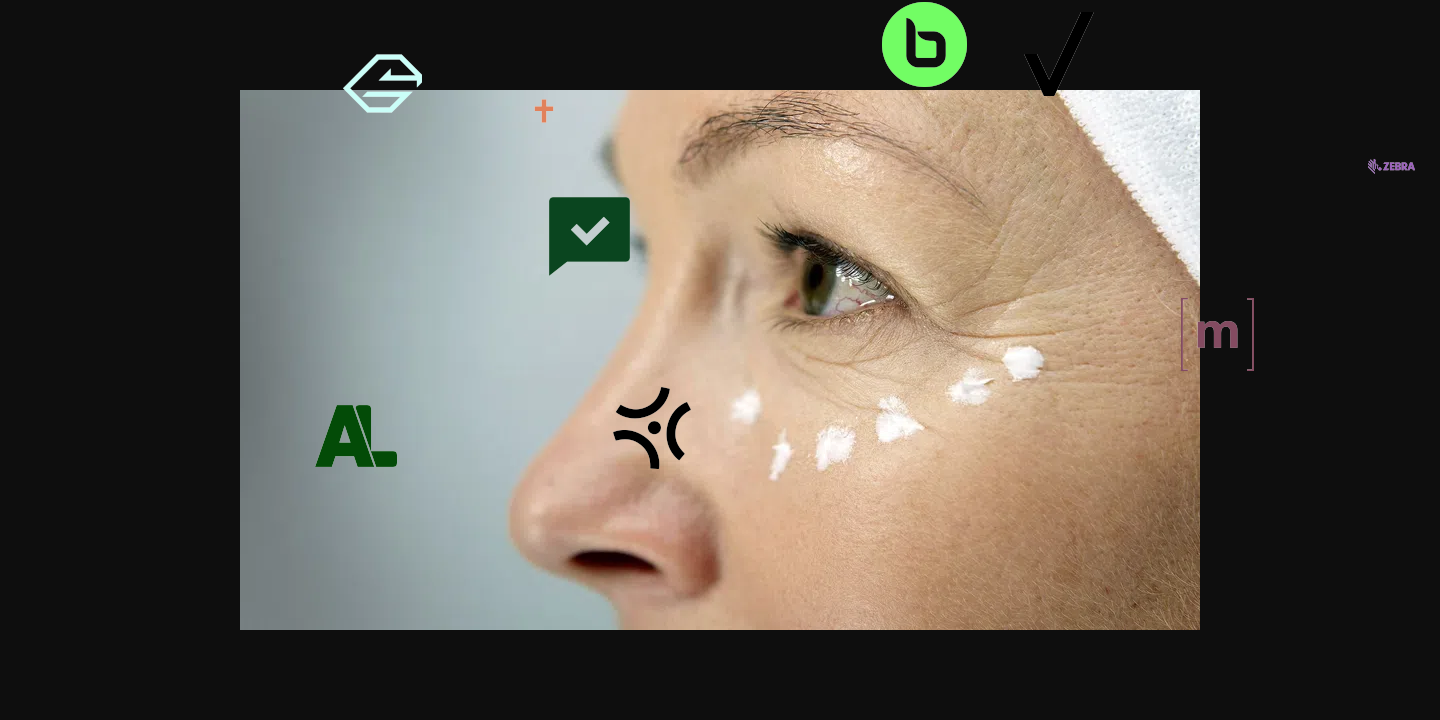 The height and width of the screenshot is (720, 1440). Describe the element at coordinates (544, 111) in the screenshot. I see `christian cross symbol or religious content indicator` at that location.